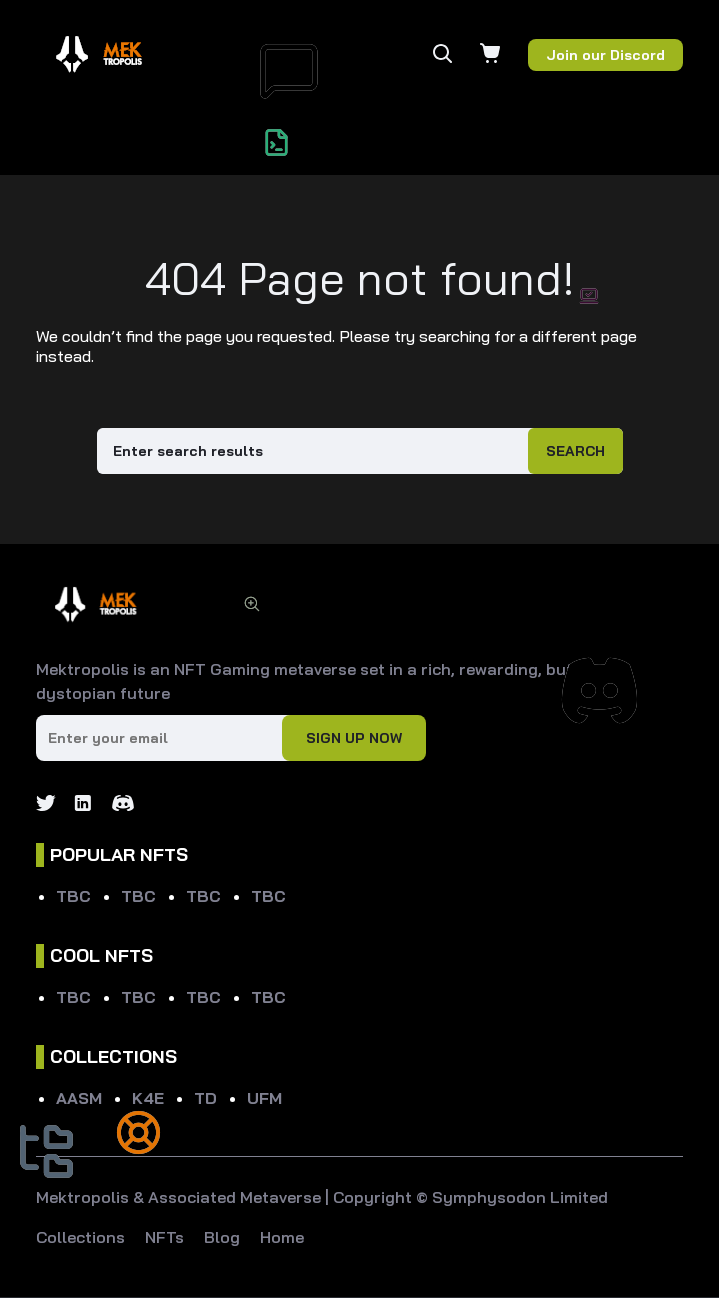 Image resolution: width=719 pixels, height=1298 pixels. What do you see at coordinates (276, 142) in the screenshot?
I see `open terminal or command line file` at bounding box center [276, 142].